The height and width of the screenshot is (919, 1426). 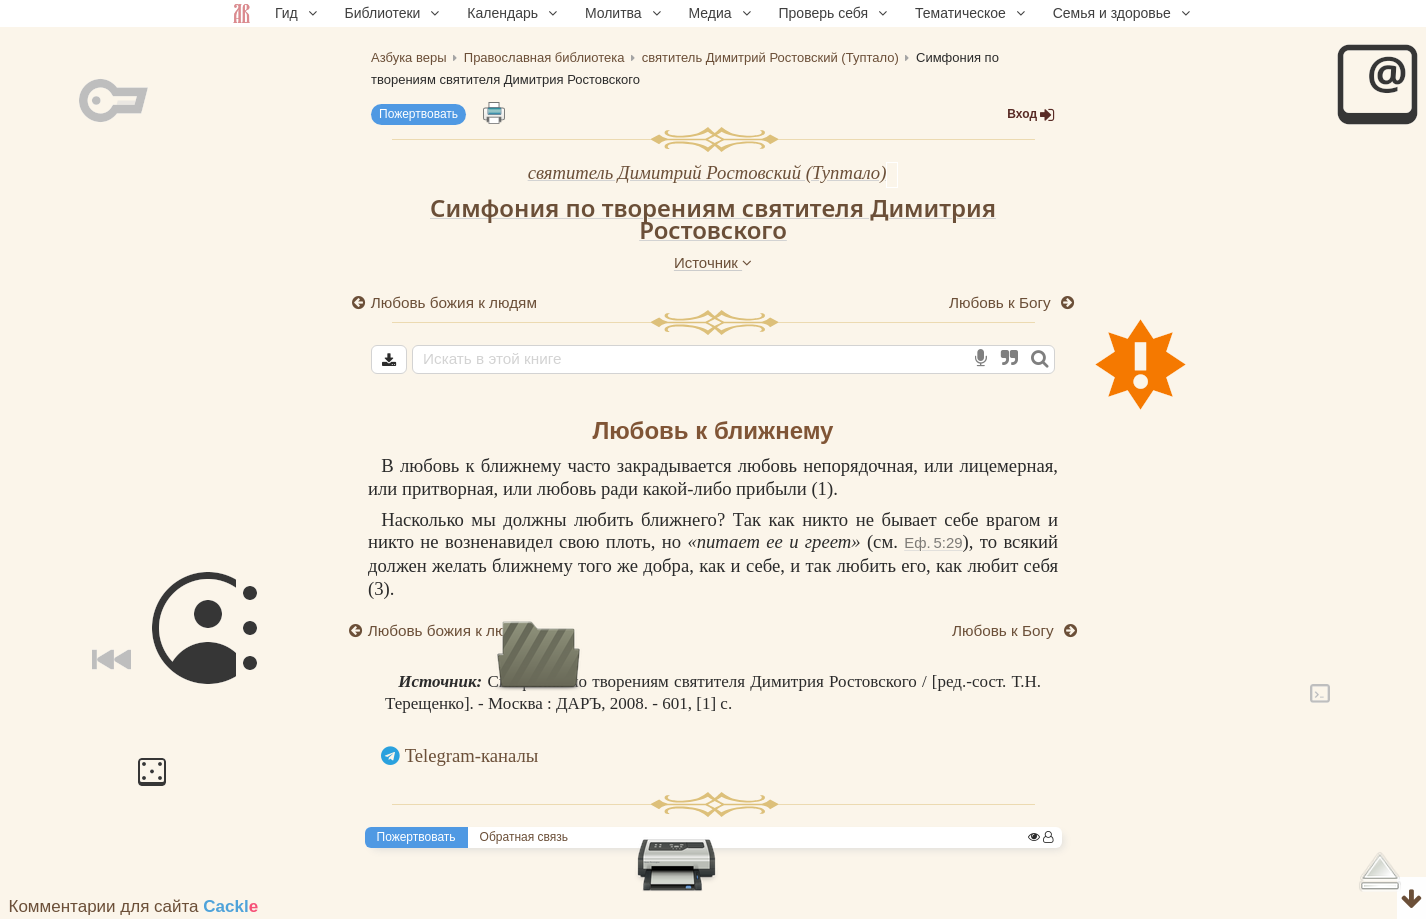 What do you see at coordinates (208, 628) in the screenshot?
I see `browse artists in your music library` at bounding box center [208, 628].